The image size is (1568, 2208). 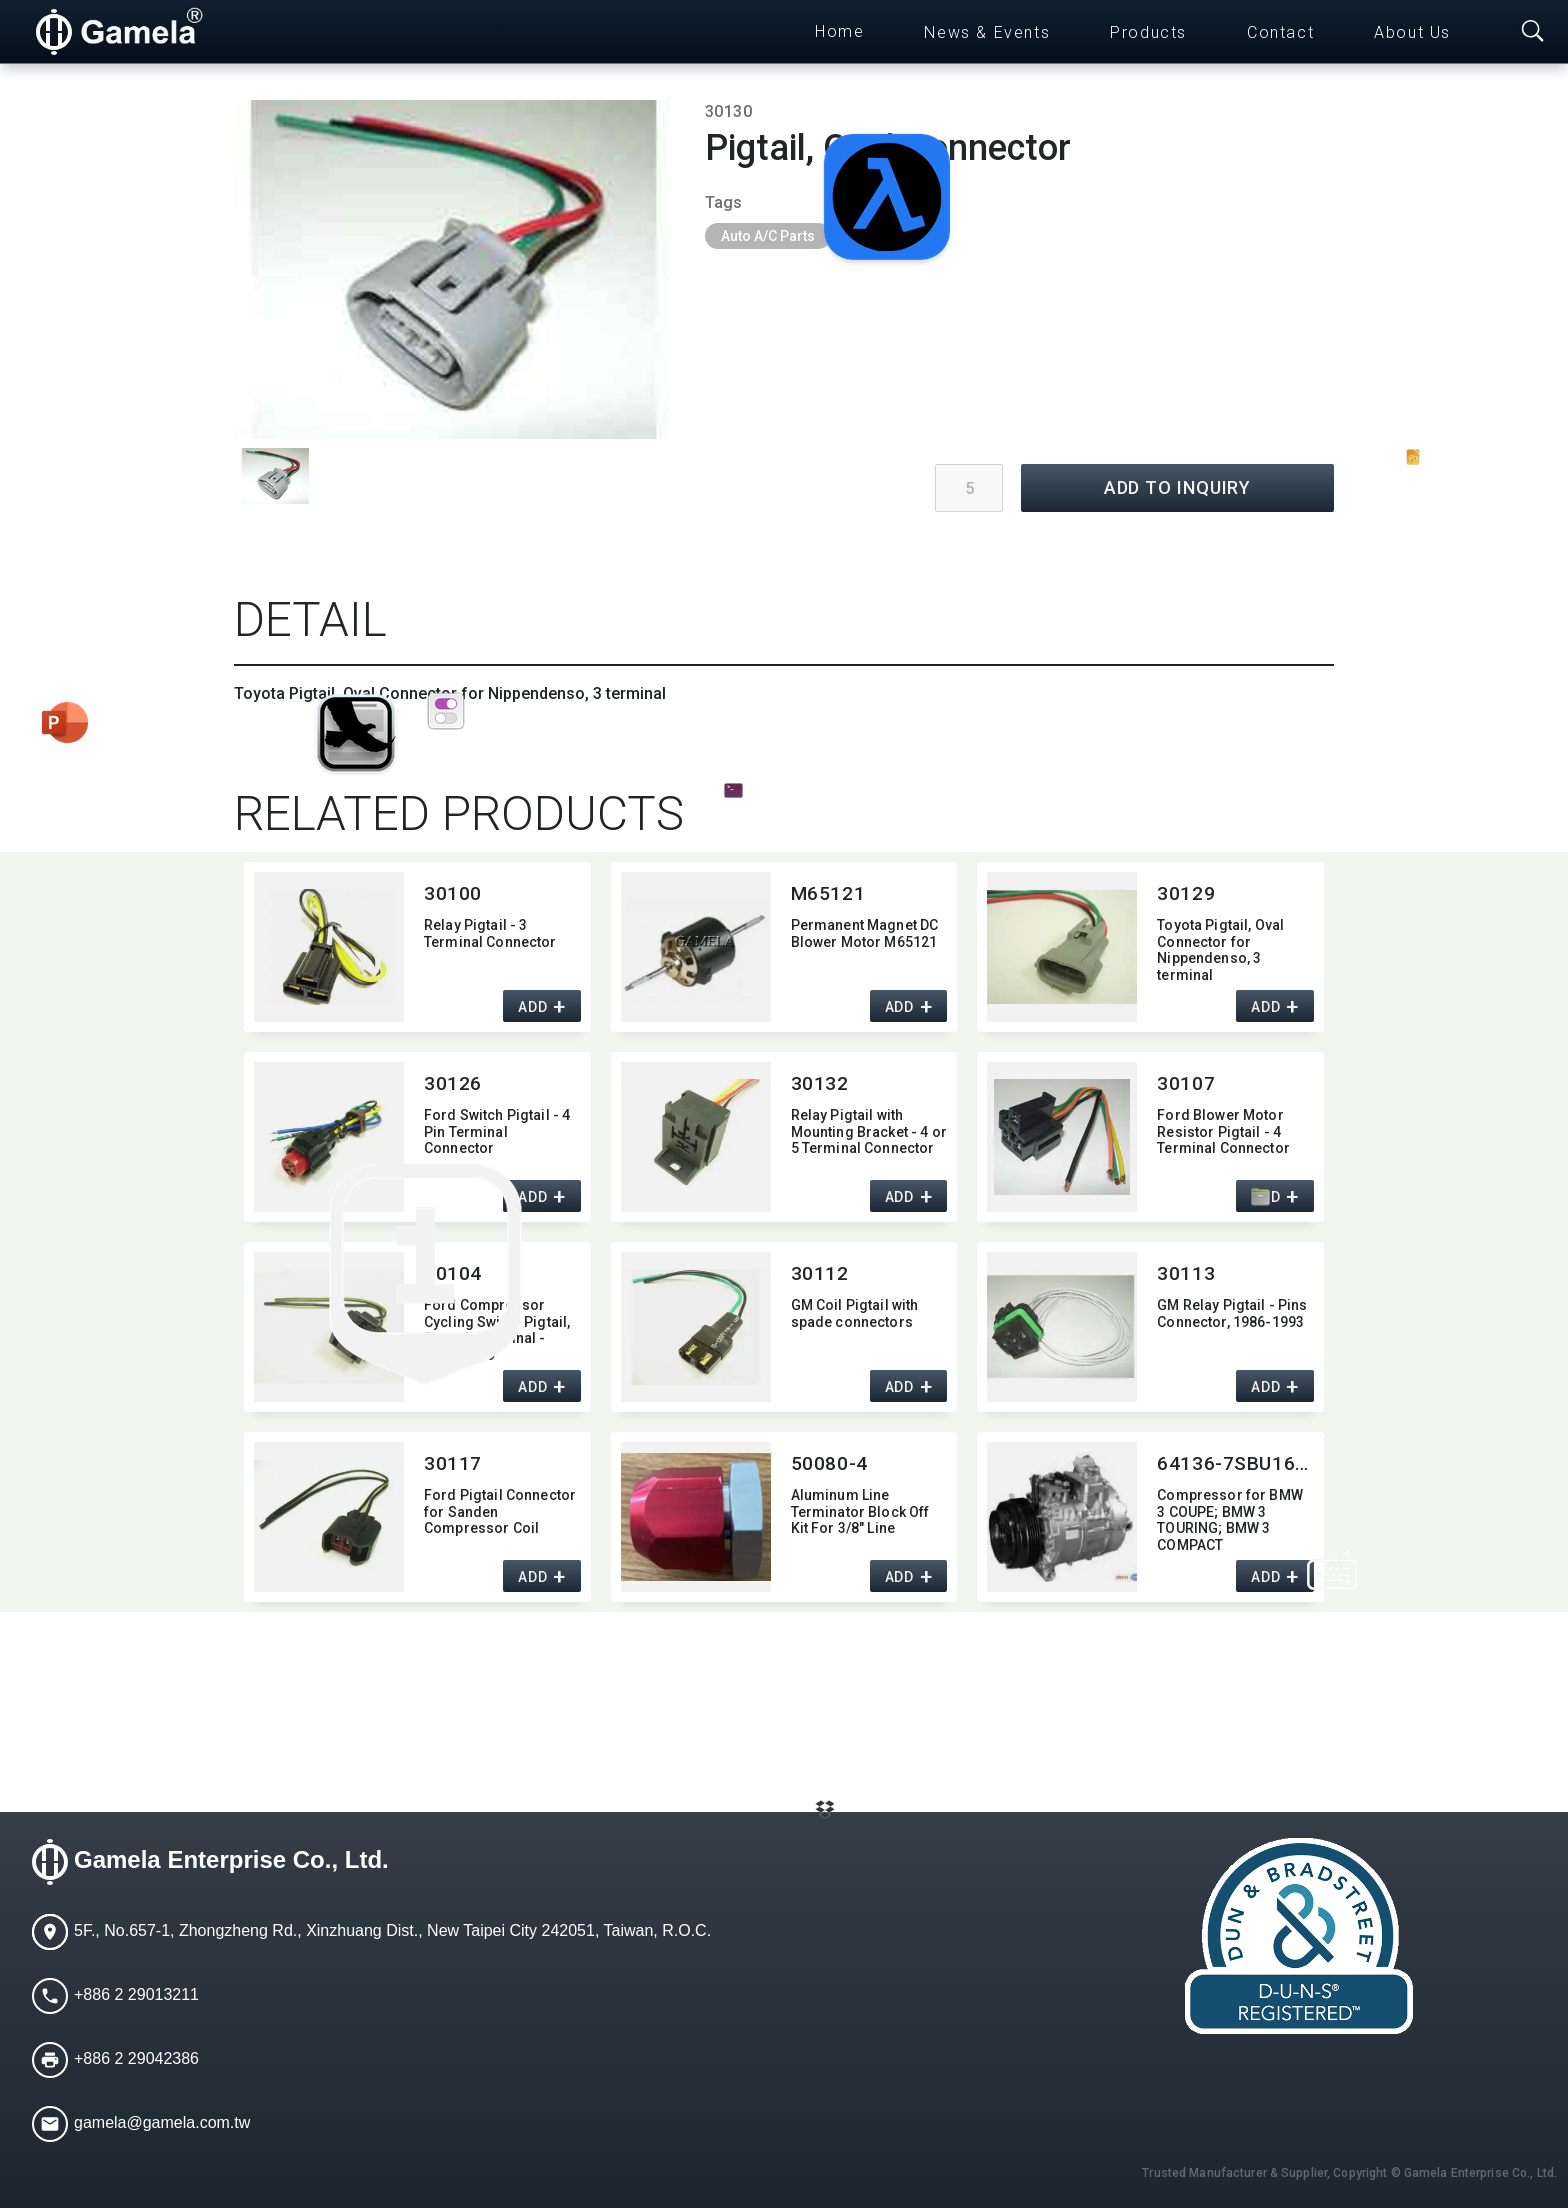 I want to click on indicates num lock is enabled, so click(x=425, y=1274).